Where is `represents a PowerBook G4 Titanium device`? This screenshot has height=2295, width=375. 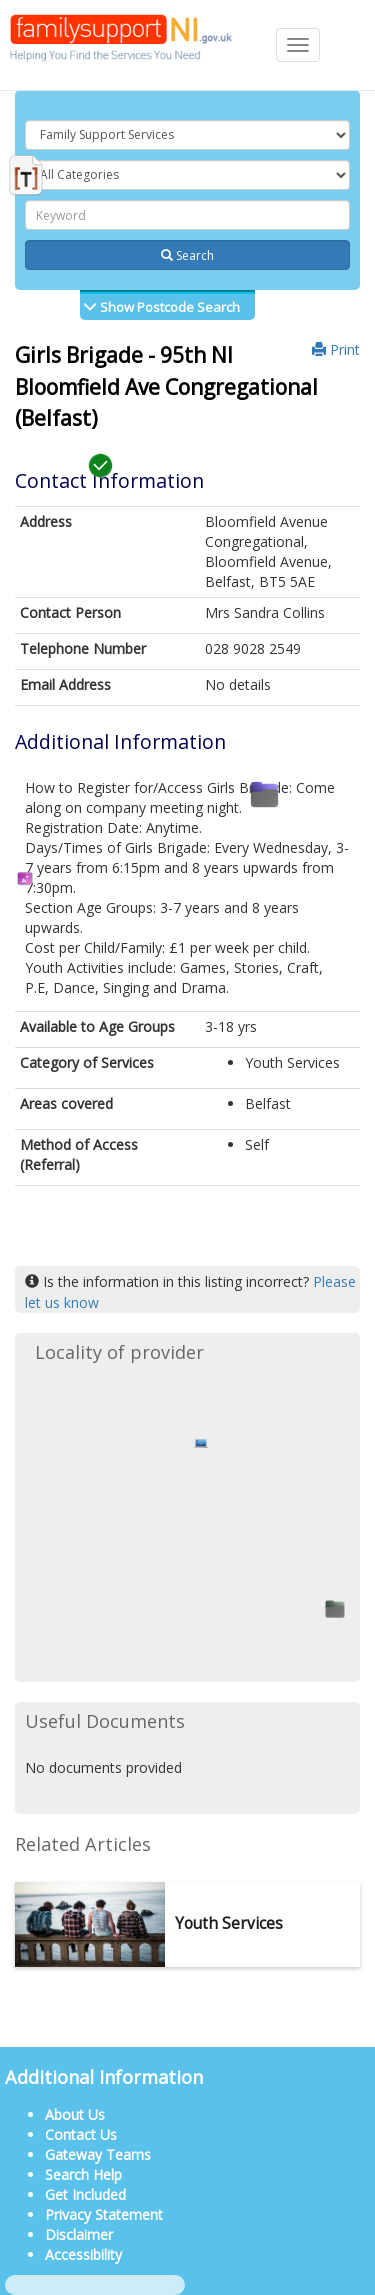
represents a PowerBook G4 Titanium device is located at coordinates (201, 1443).